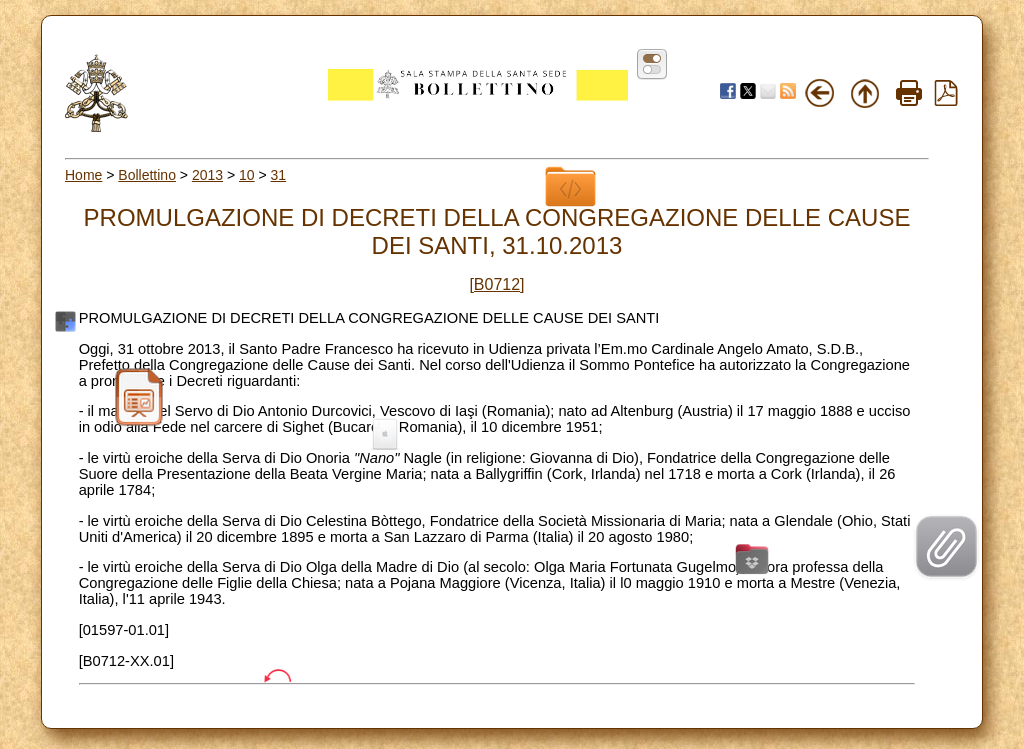 This screenshot has width=1024, height=749. What do you see at coordinates (946, 547) in the screenshot?
I see `open office or productivity applications` at bounding box center [946, 547].